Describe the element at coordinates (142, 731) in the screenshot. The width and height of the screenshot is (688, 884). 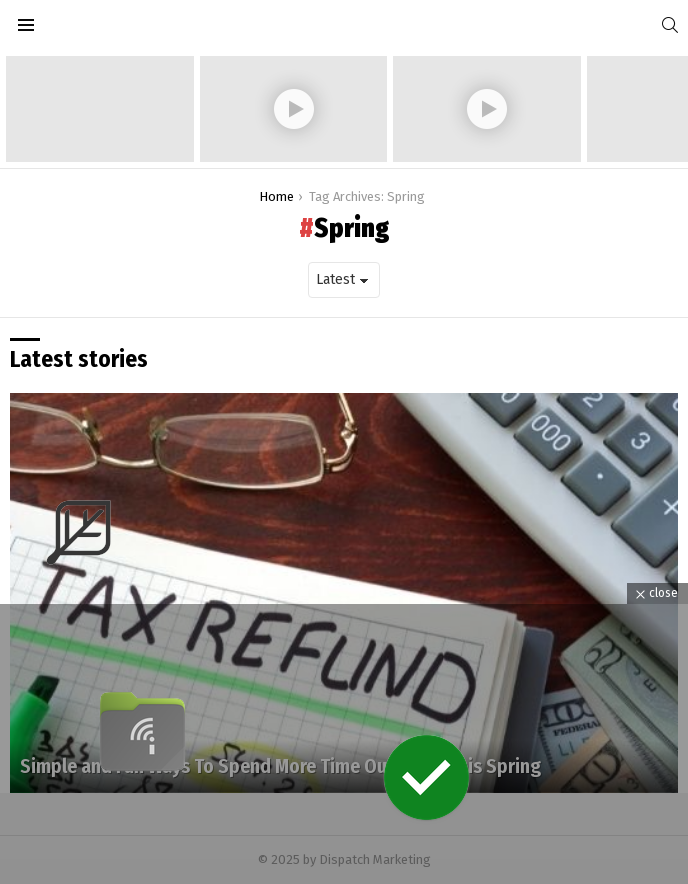
I see `open insync cloud sync folder` at that location.